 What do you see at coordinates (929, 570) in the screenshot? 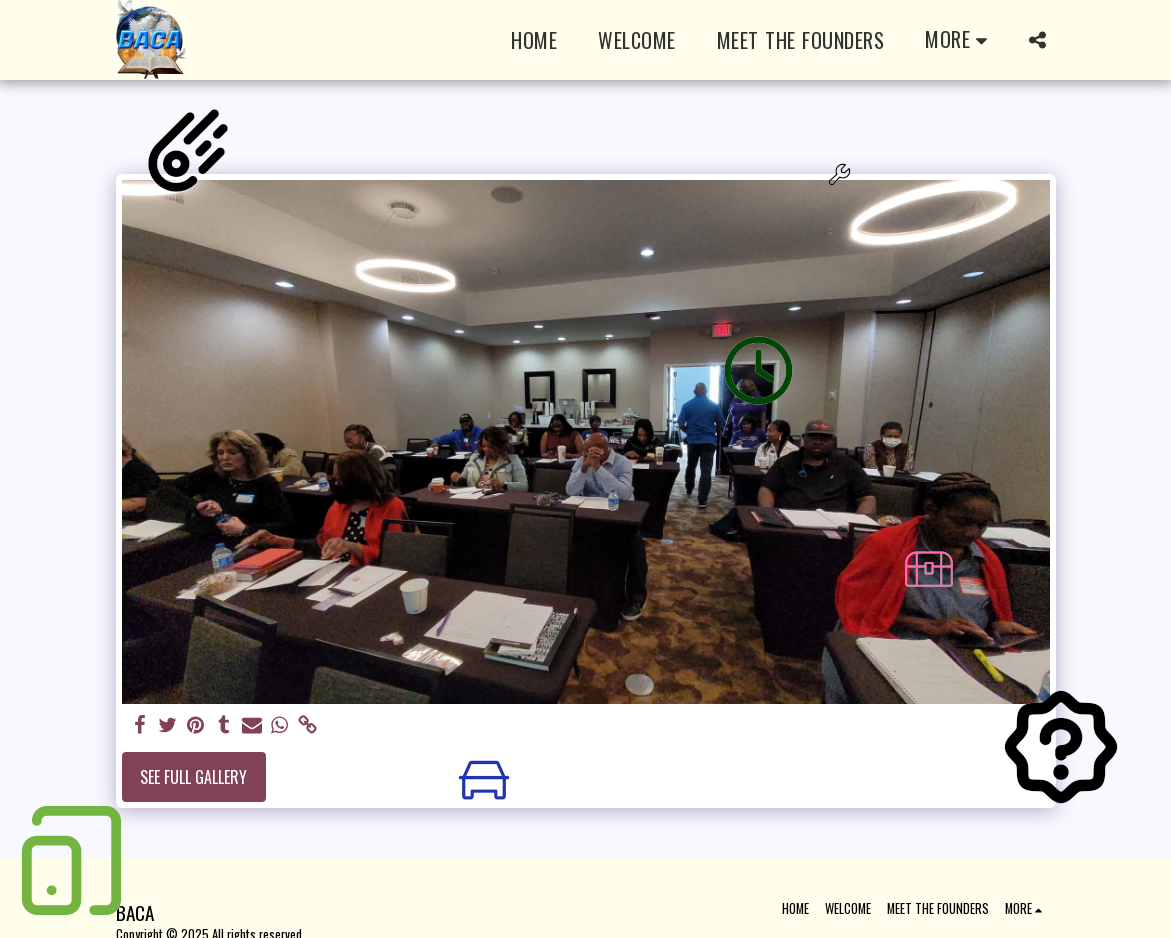
I see `access your rewards or collected items` at bounding box center [929, 570].